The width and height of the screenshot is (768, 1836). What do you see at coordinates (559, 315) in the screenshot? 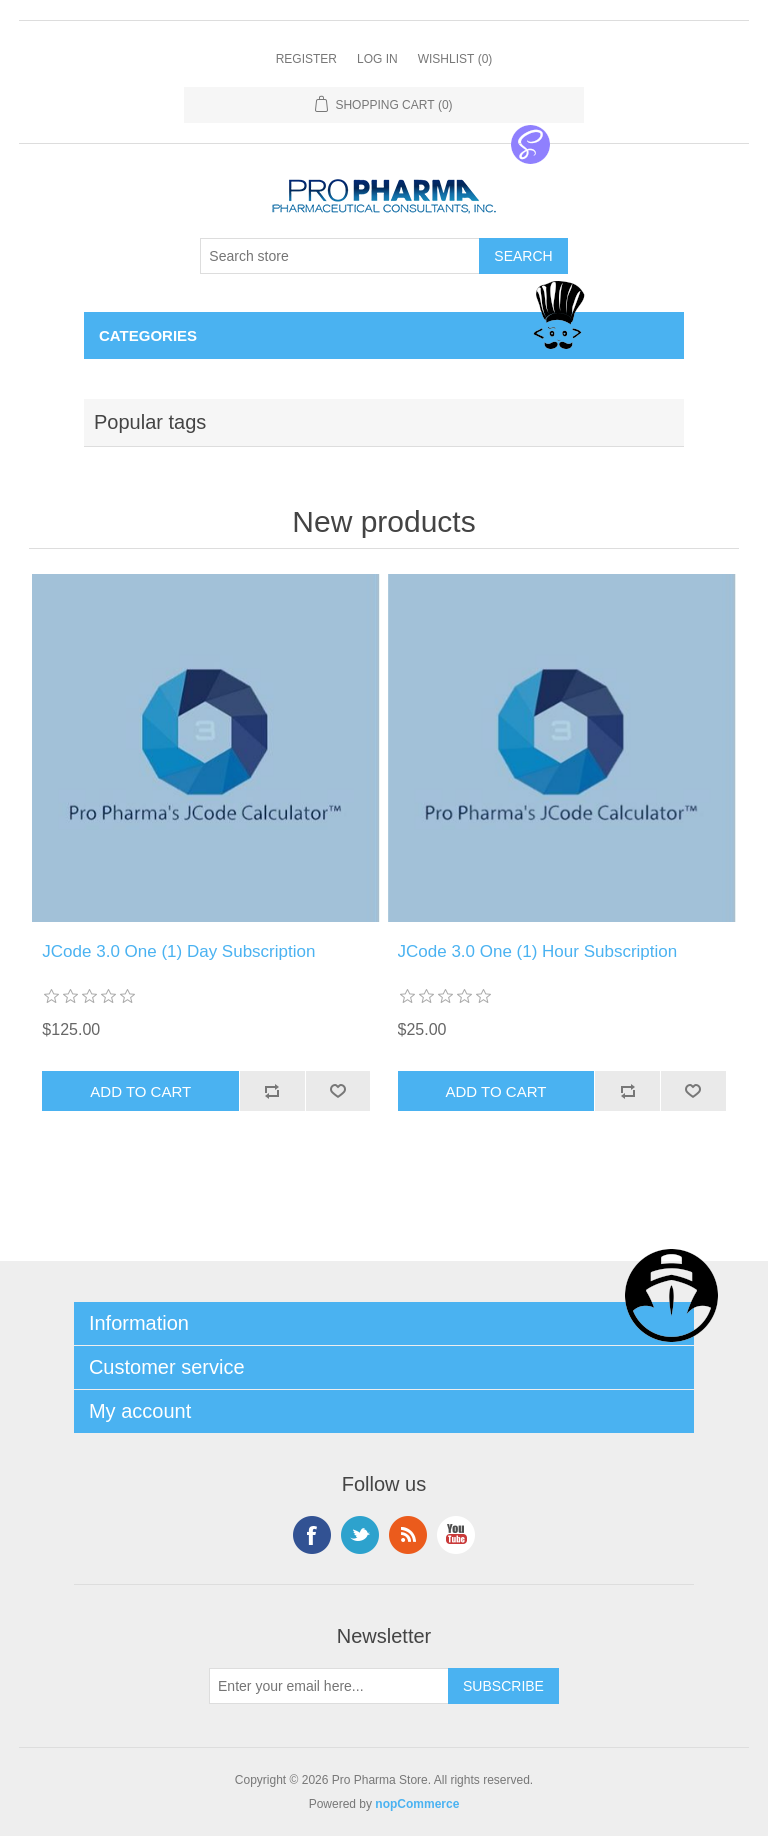
I see `visit codechef competitive programming platform` at bounding box center [559, 315].